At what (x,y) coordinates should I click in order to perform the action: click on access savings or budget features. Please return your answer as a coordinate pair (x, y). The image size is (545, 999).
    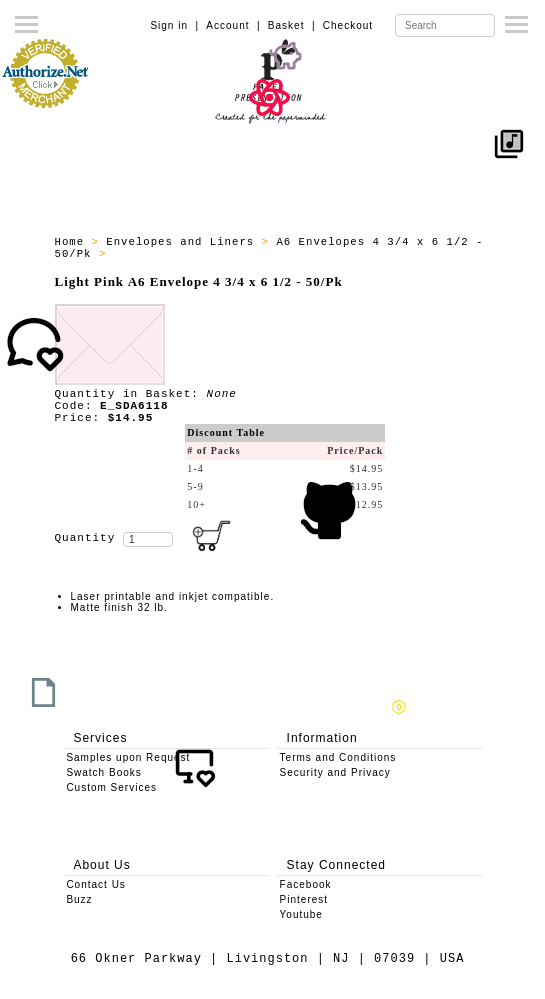
    Looking at the image, I should click on (285, 56).